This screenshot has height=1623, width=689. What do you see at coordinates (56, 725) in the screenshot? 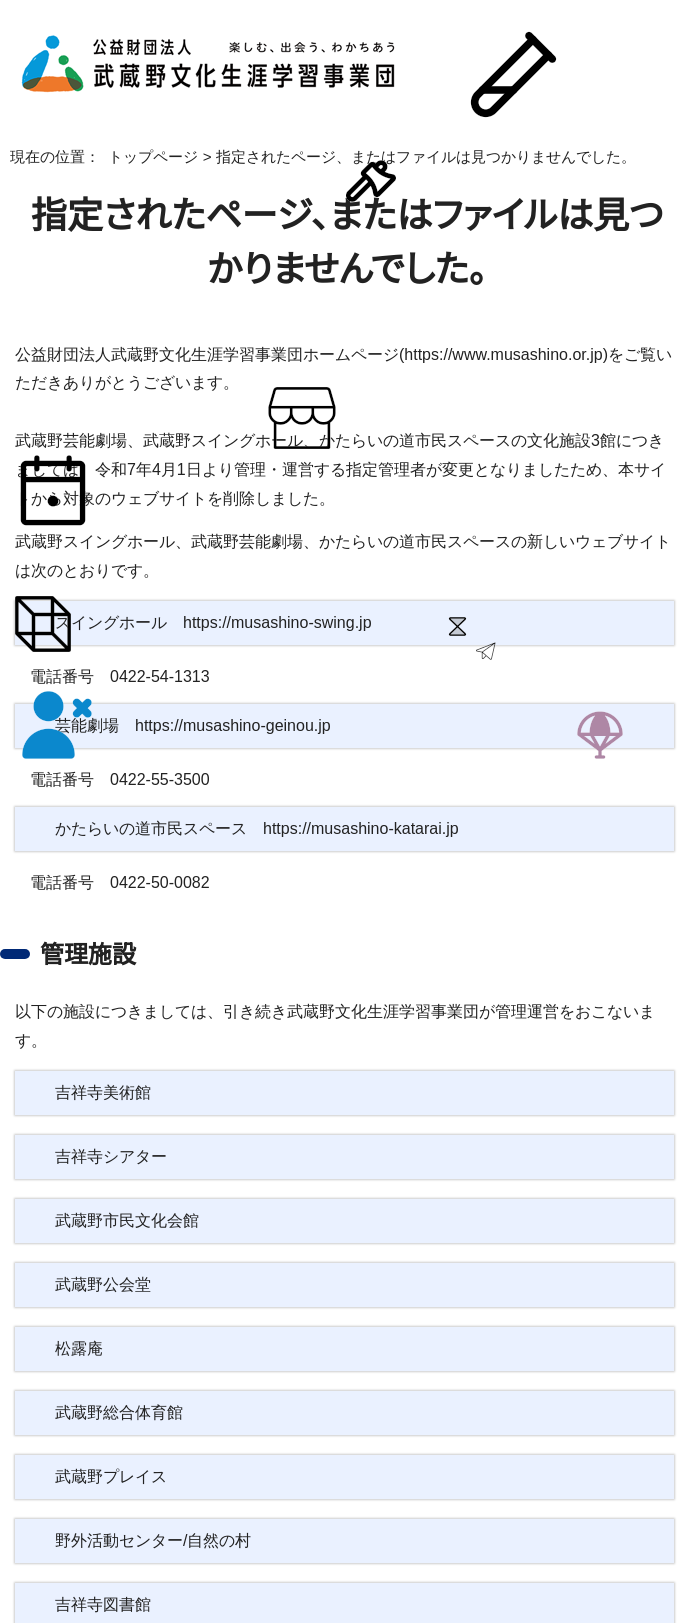
I see `remove a contact or user` at bounding box center [56, 725].